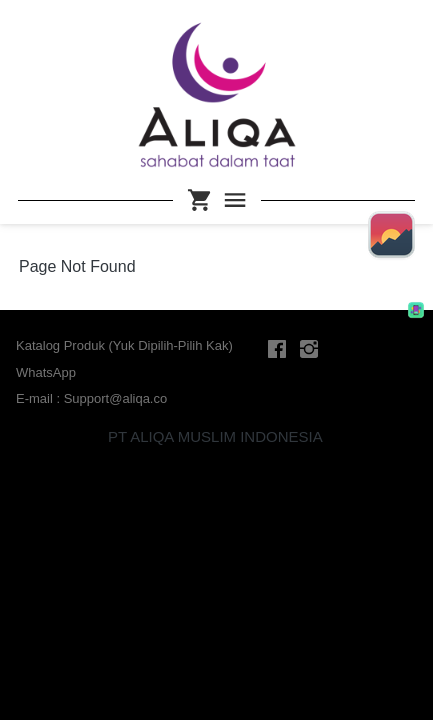 The image size is (433, 720). I want to click on open koko photo gallery app, so click(391, 234).